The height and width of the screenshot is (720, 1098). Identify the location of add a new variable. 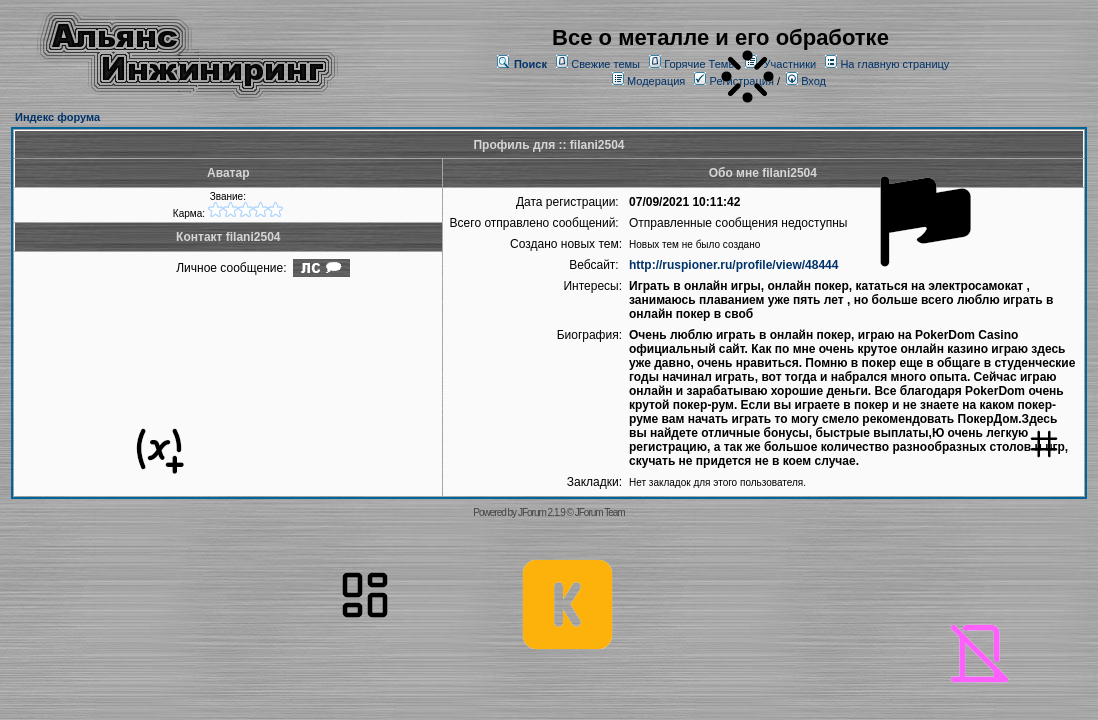
(159, 449).